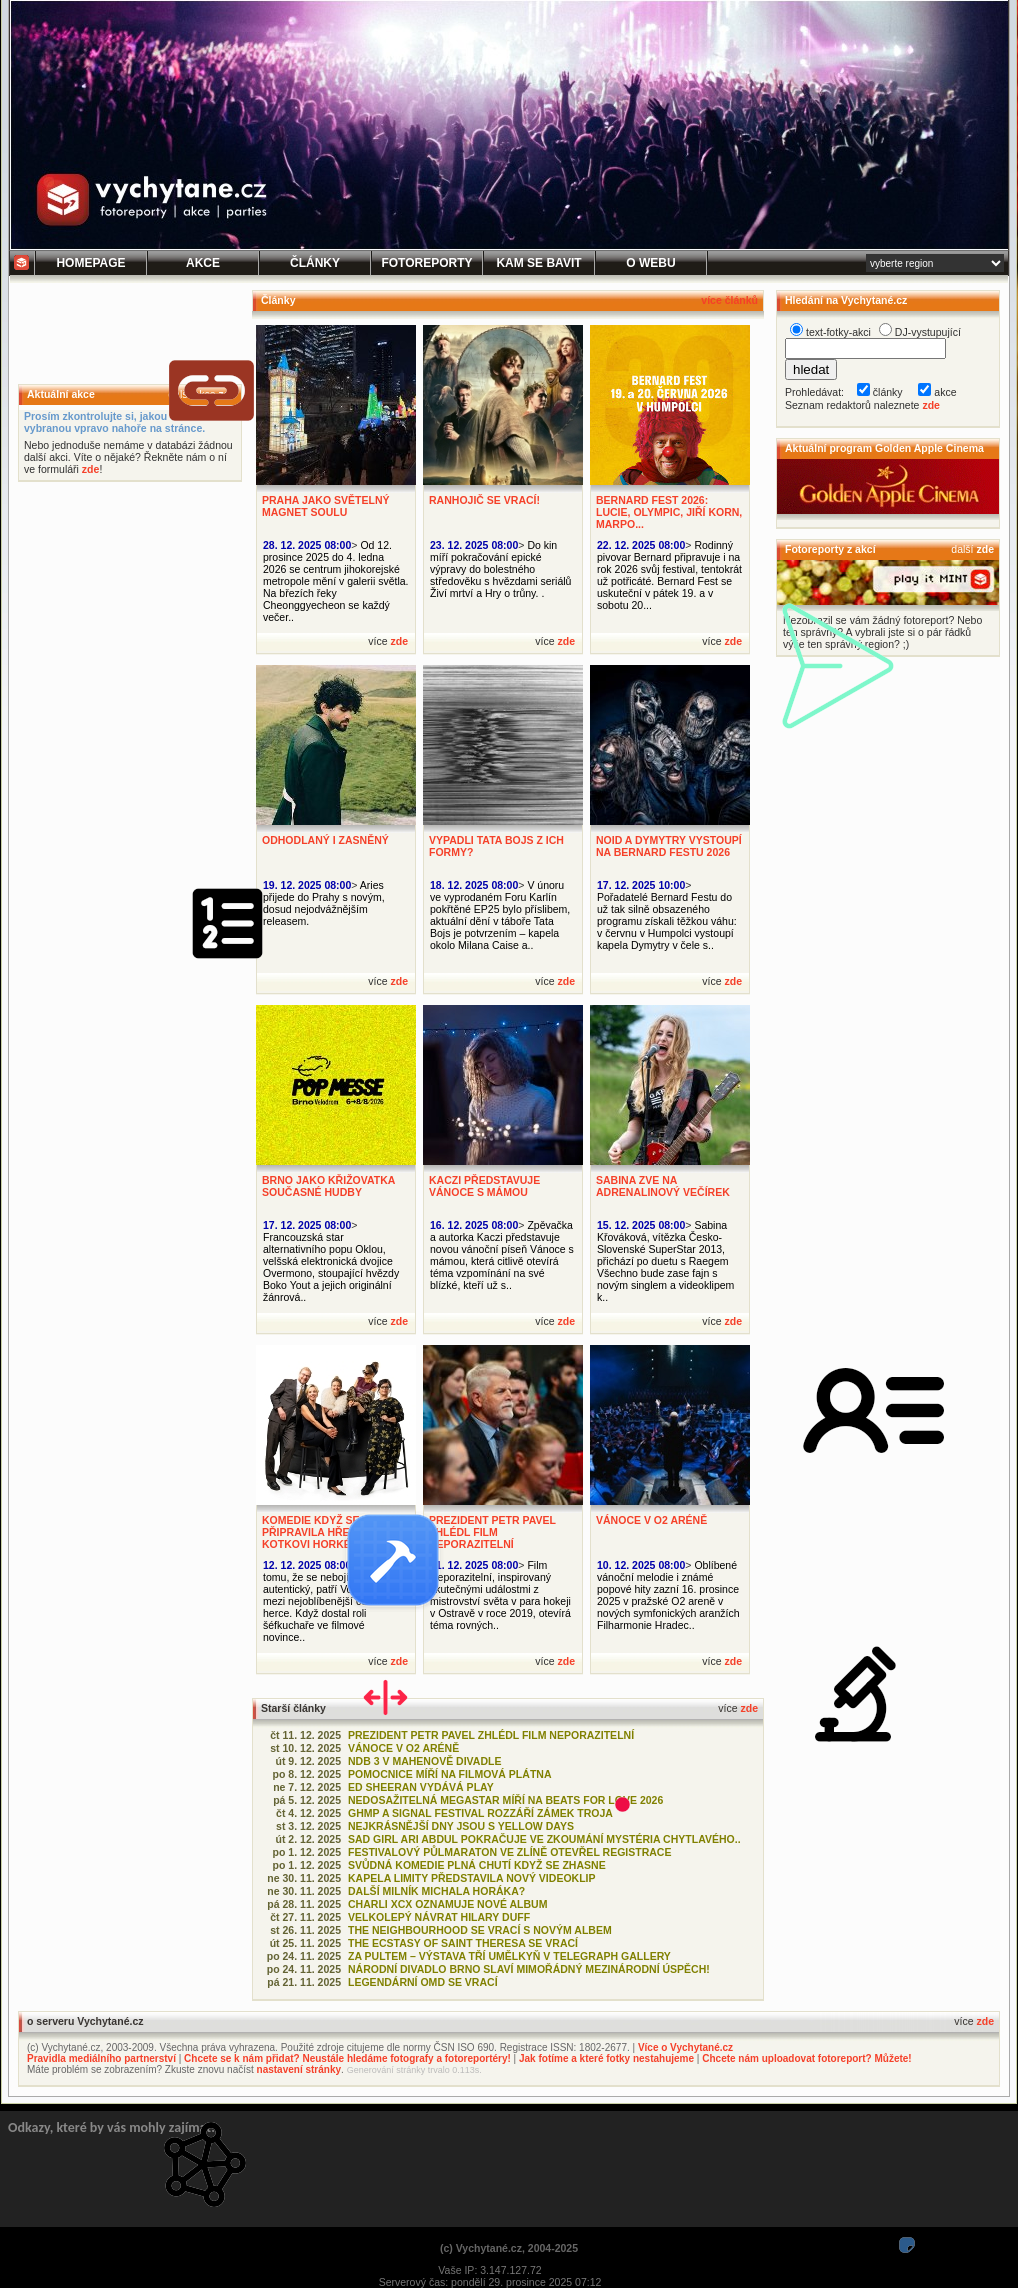 This screenshot has height=2288, width=1018. What do you see at coordinates (385, 1697) in the screenshot?
I see `expand content horizontally` at bounding box center [385, 1697].